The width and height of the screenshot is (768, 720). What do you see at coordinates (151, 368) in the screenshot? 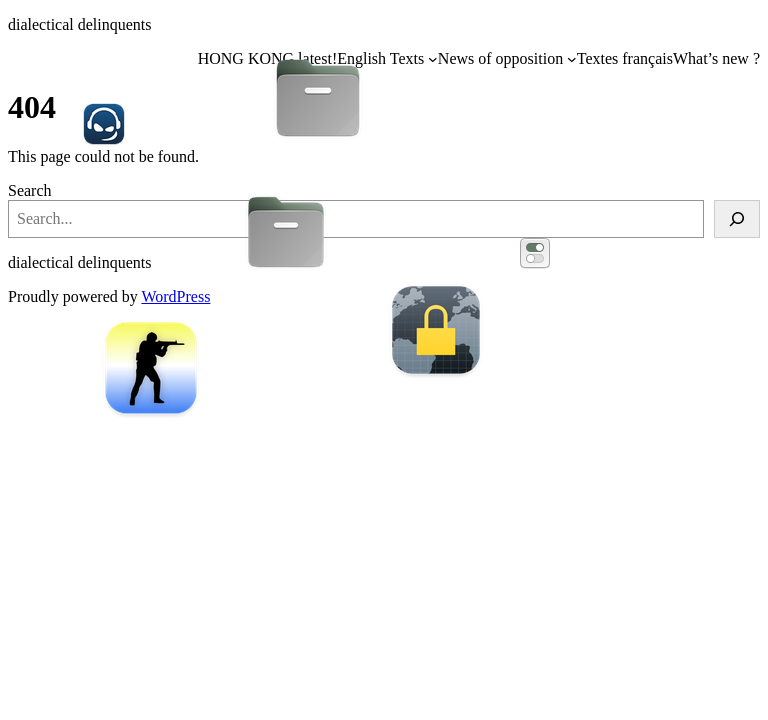
I see `launch counter-strike` at bounding box center [151, 368].